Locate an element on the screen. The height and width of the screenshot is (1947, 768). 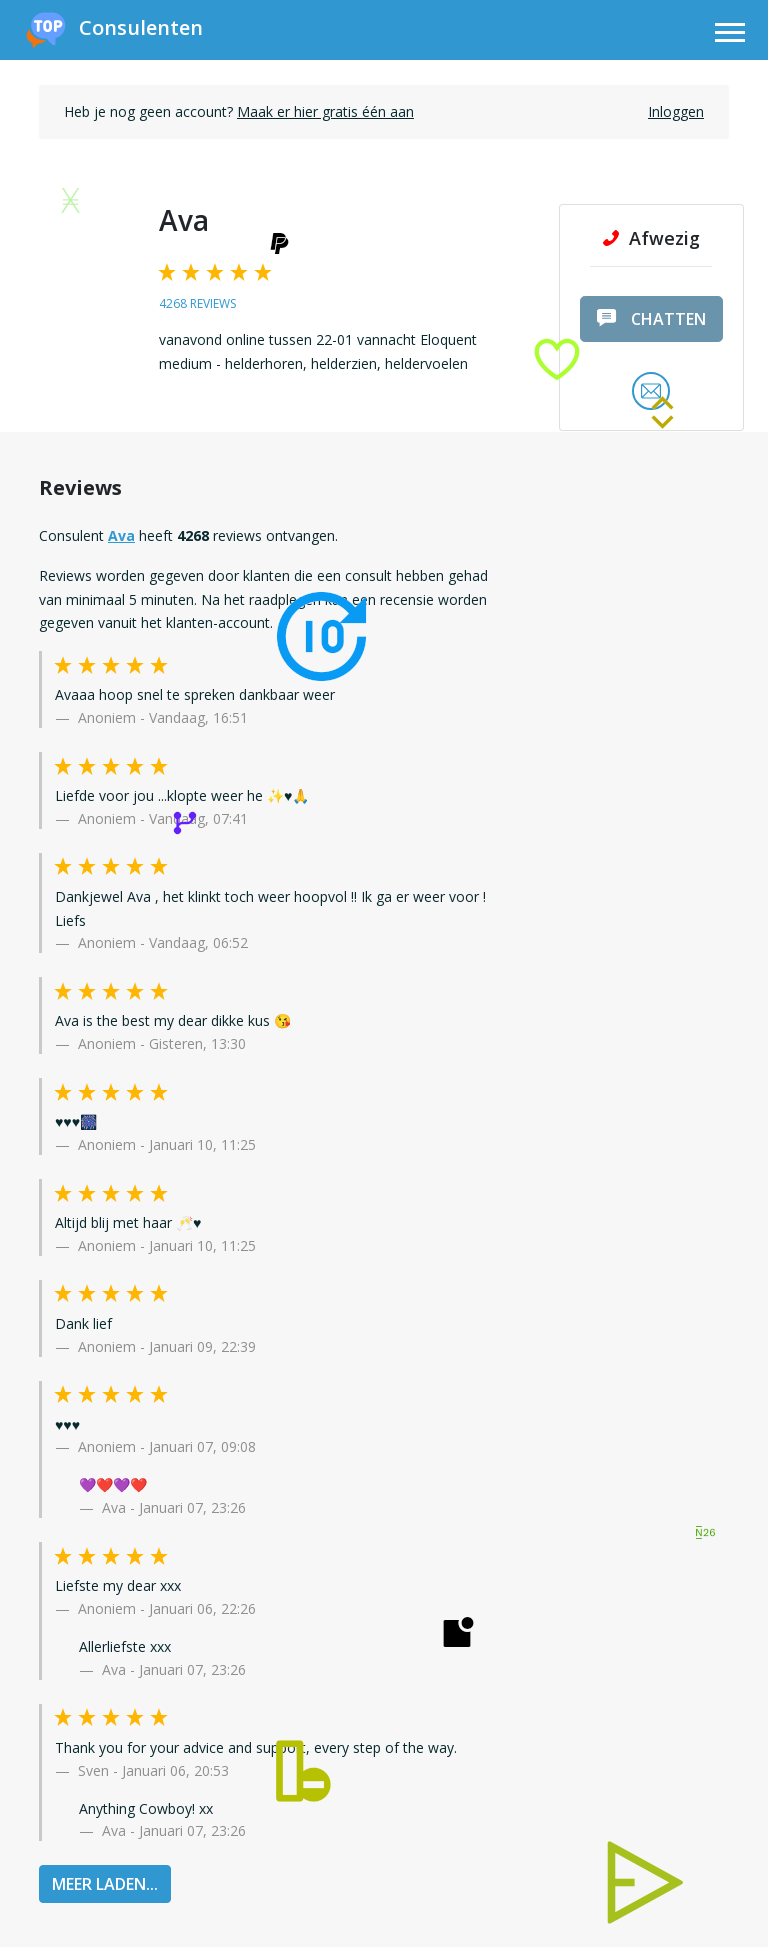
send a message is located at coordinates (642, 1882).